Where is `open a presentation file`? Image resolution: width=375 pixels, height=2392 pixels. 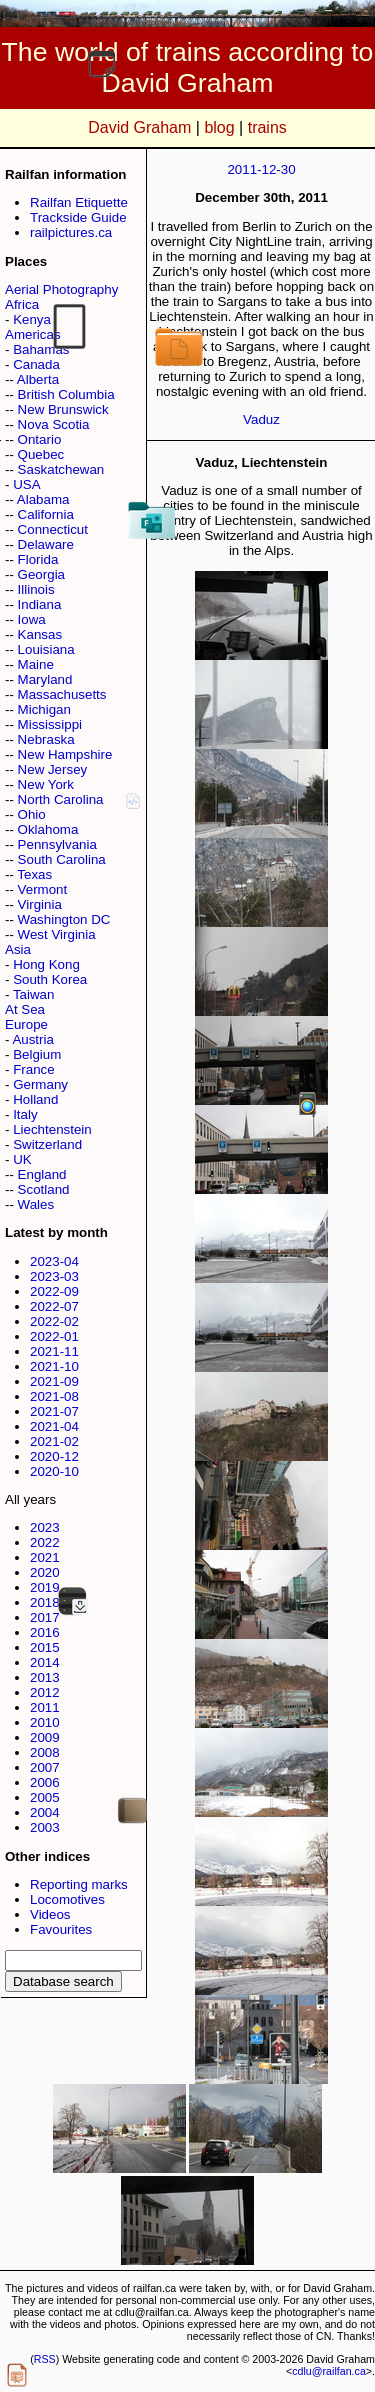 open a presentation file is located at coordinates (17, 2375).